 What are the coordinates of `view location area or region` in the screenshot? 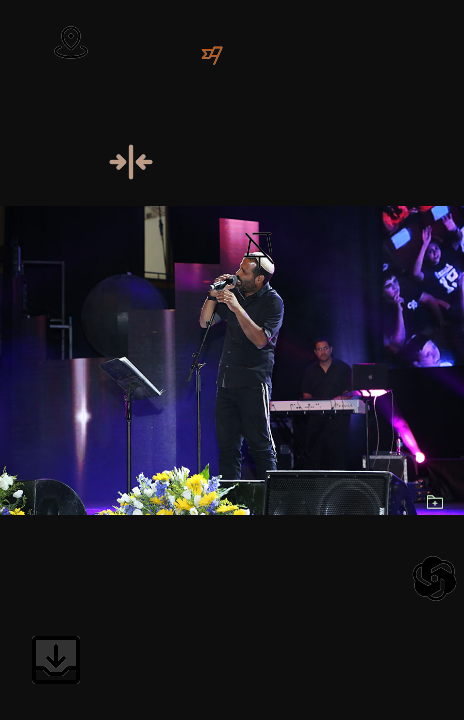 It's located at (71, 43).